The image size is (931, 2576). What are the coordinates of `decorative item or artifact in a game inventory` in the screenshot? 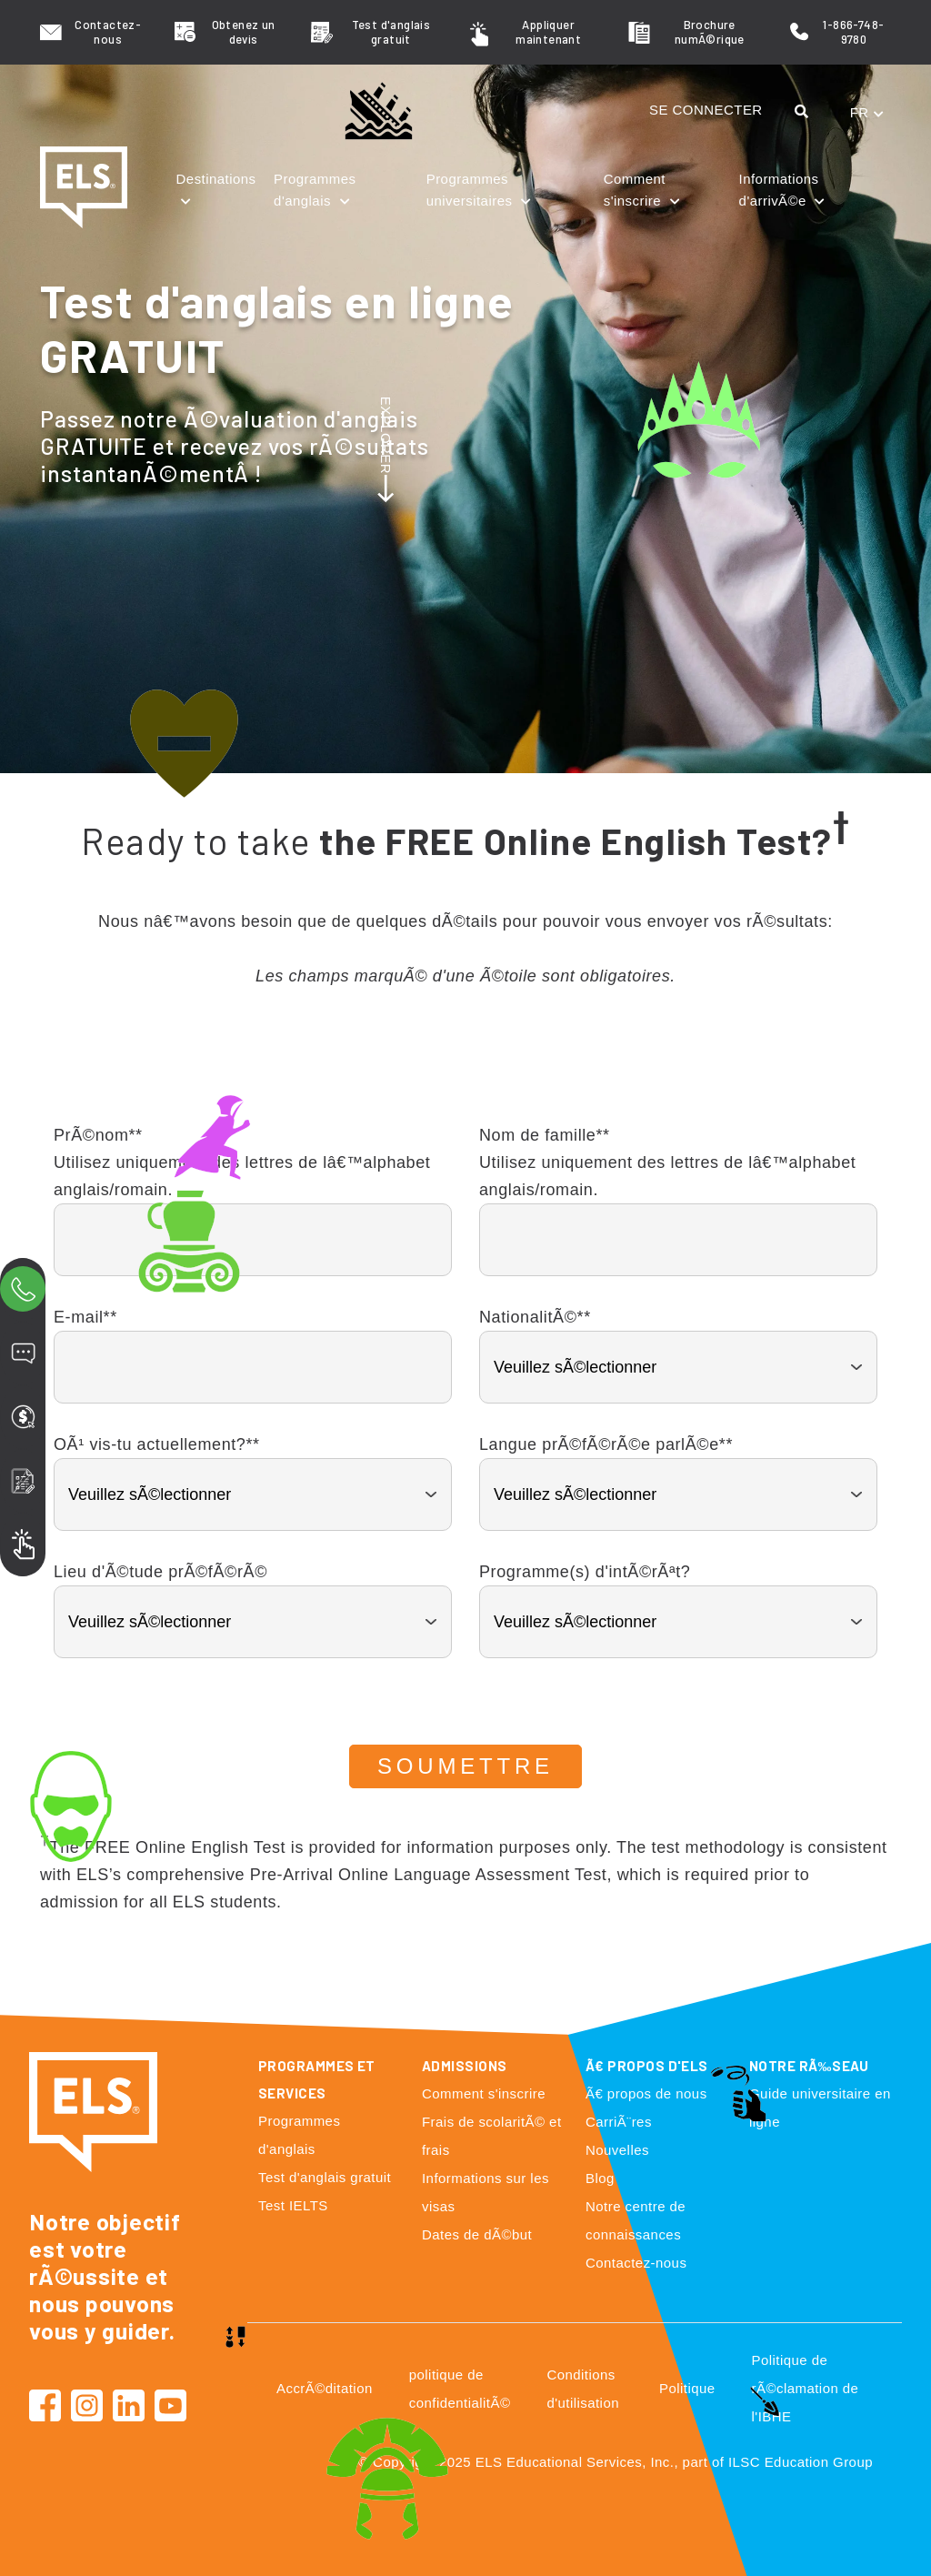 It's located at (189, 1241).